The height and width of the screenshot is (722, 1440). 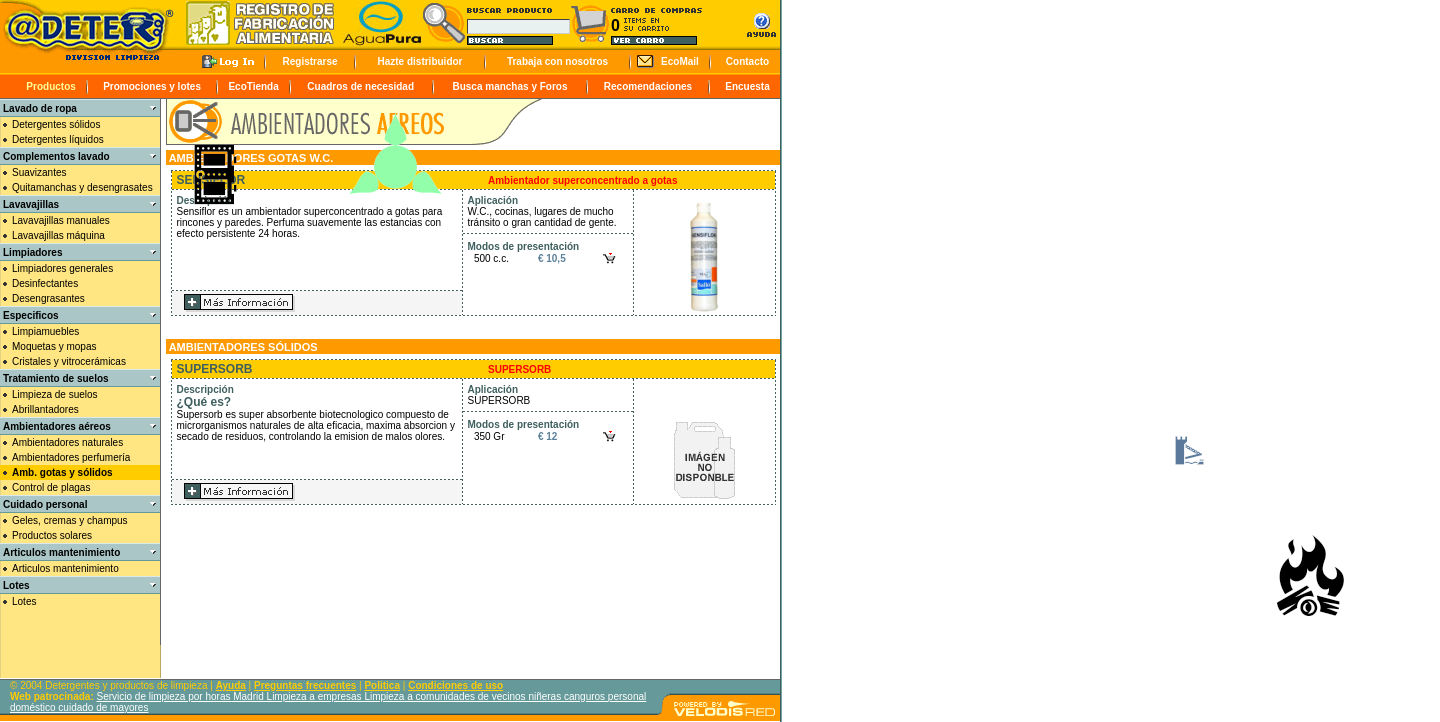 What do you see at coordinates (1189, 450) in the screenshot?
I see `access castle or fortress features in a game` at bounding box center [1189, 450].